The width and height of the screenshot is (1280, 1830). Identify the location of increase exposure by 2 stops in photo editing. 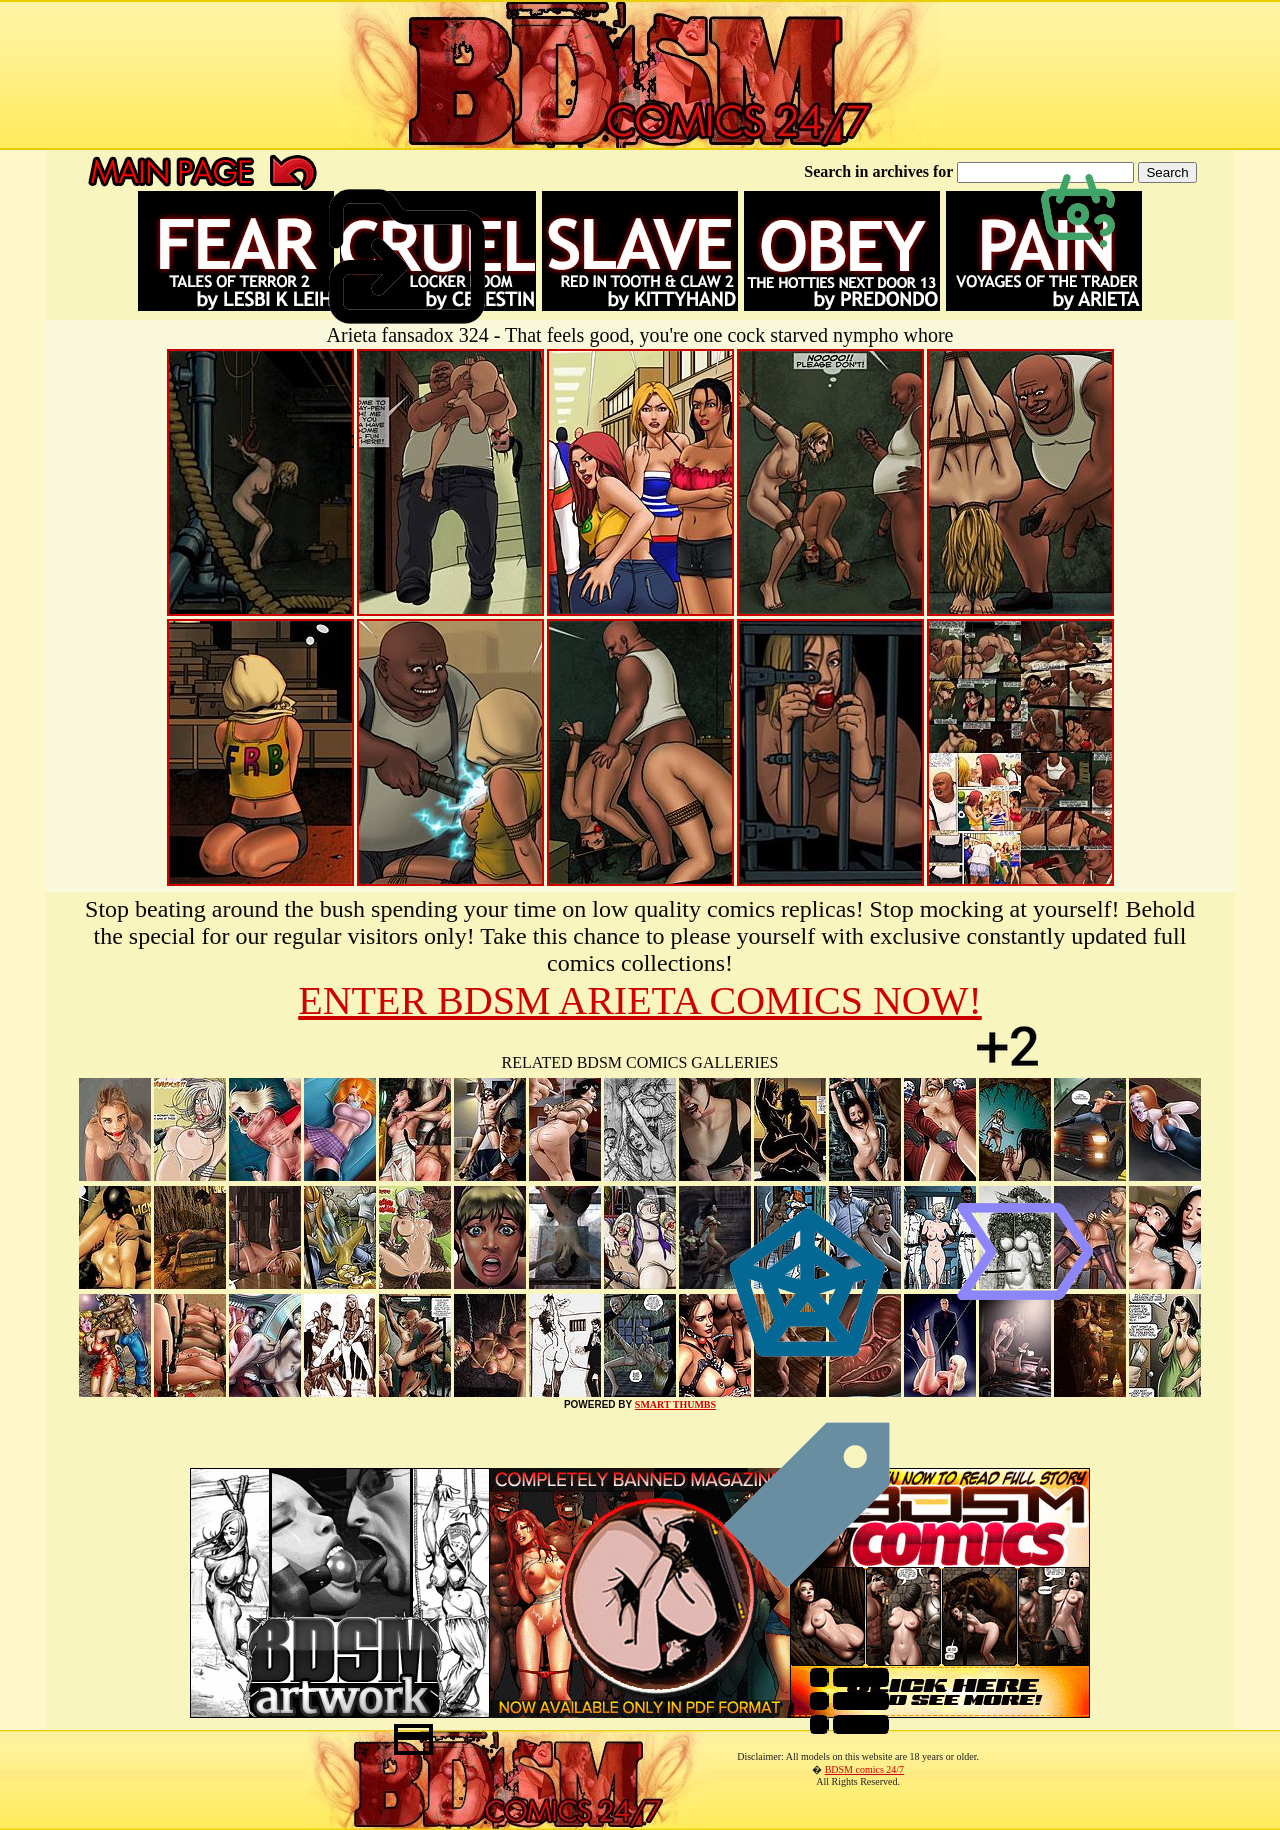
(1007, 1047).